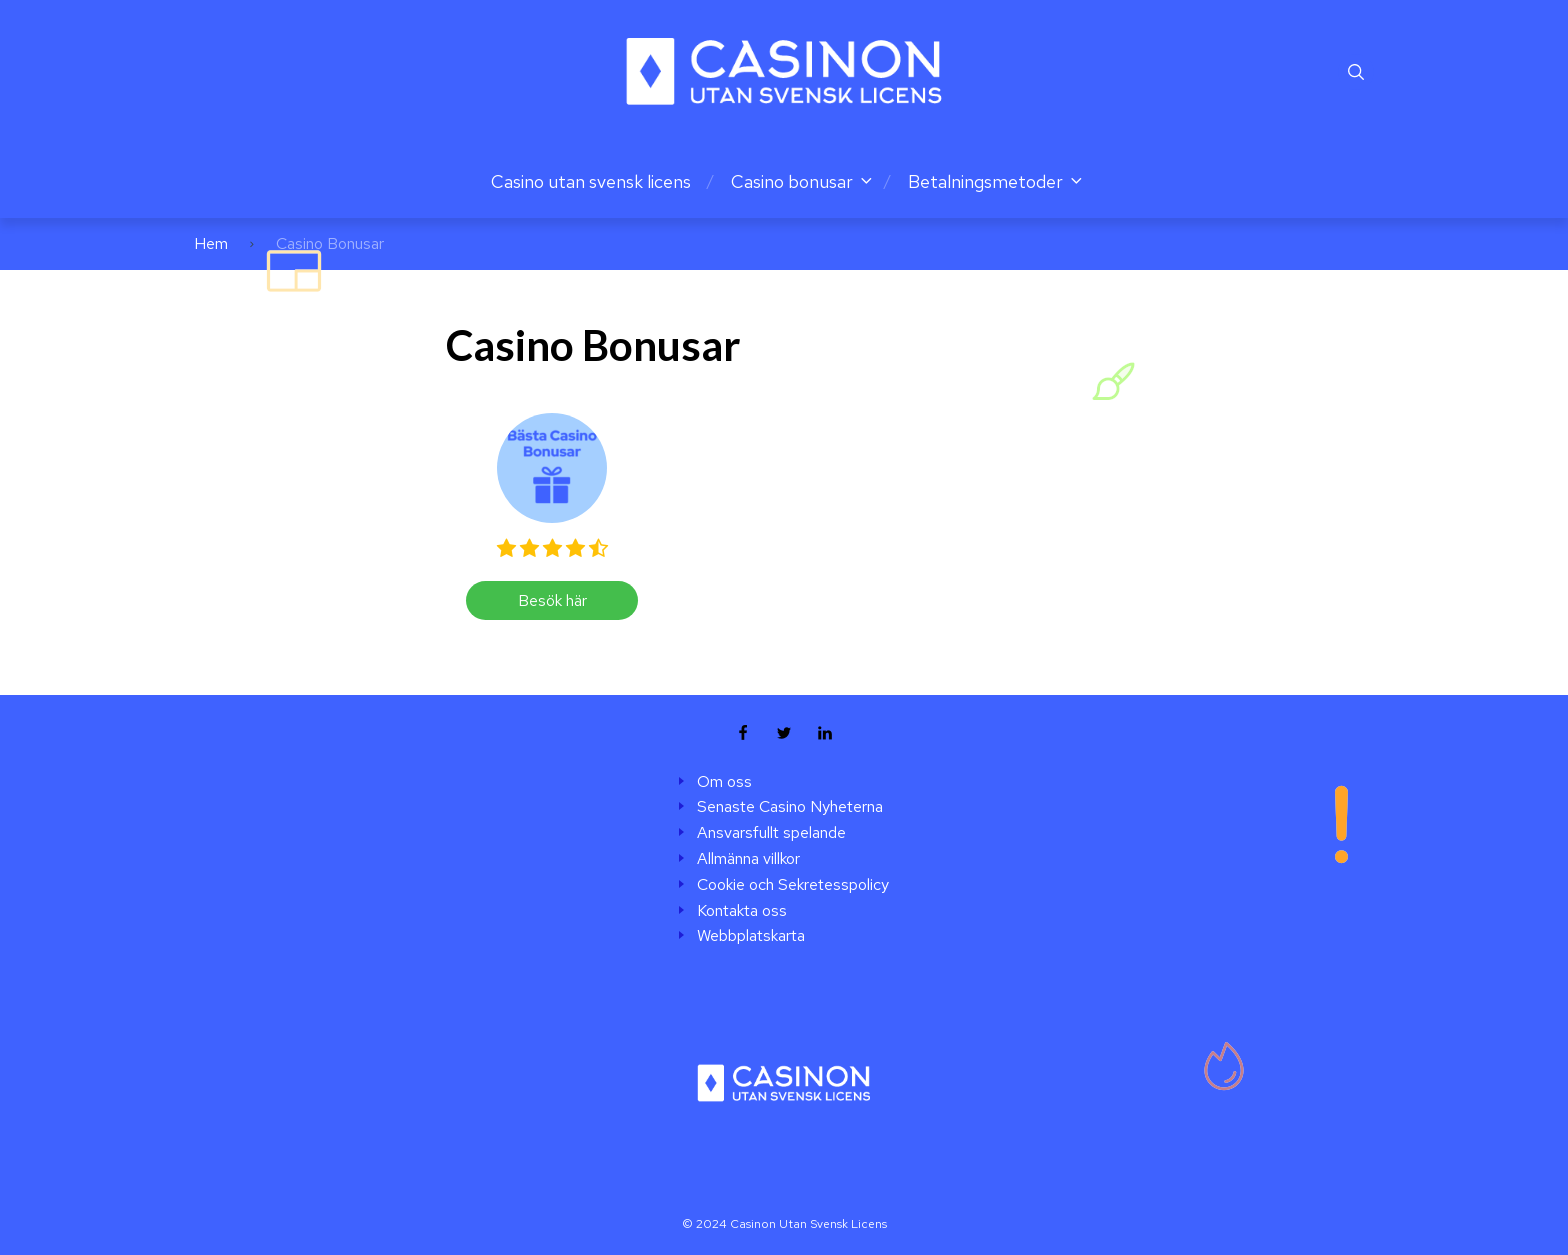  I want to click on indicates trending or popular content, so click(1224, 1067).